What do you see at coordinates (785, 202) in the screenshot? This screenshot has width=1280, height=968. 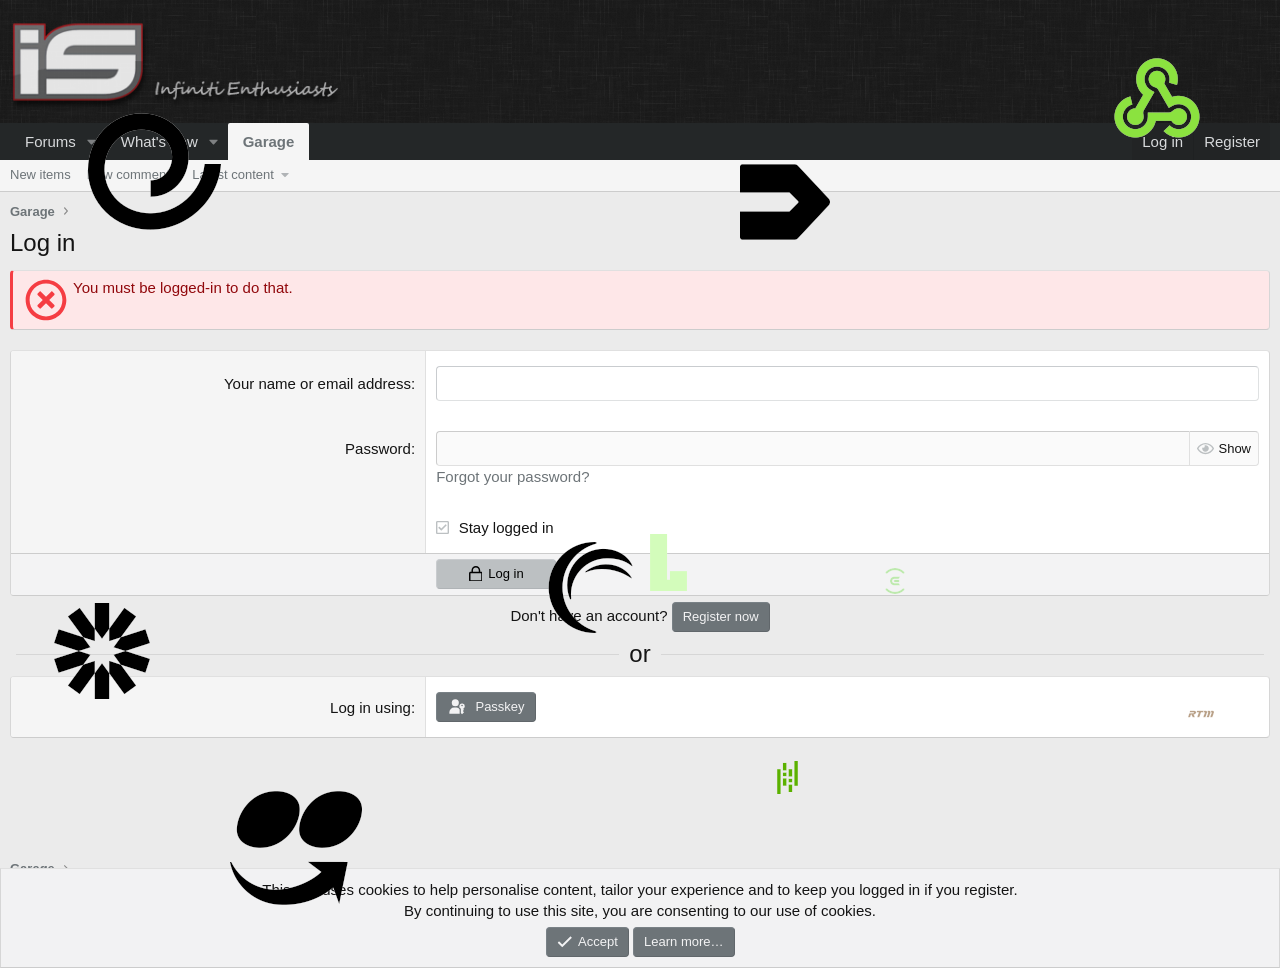 I see `open the V2EX community forum` at bounding box center [785, 202].